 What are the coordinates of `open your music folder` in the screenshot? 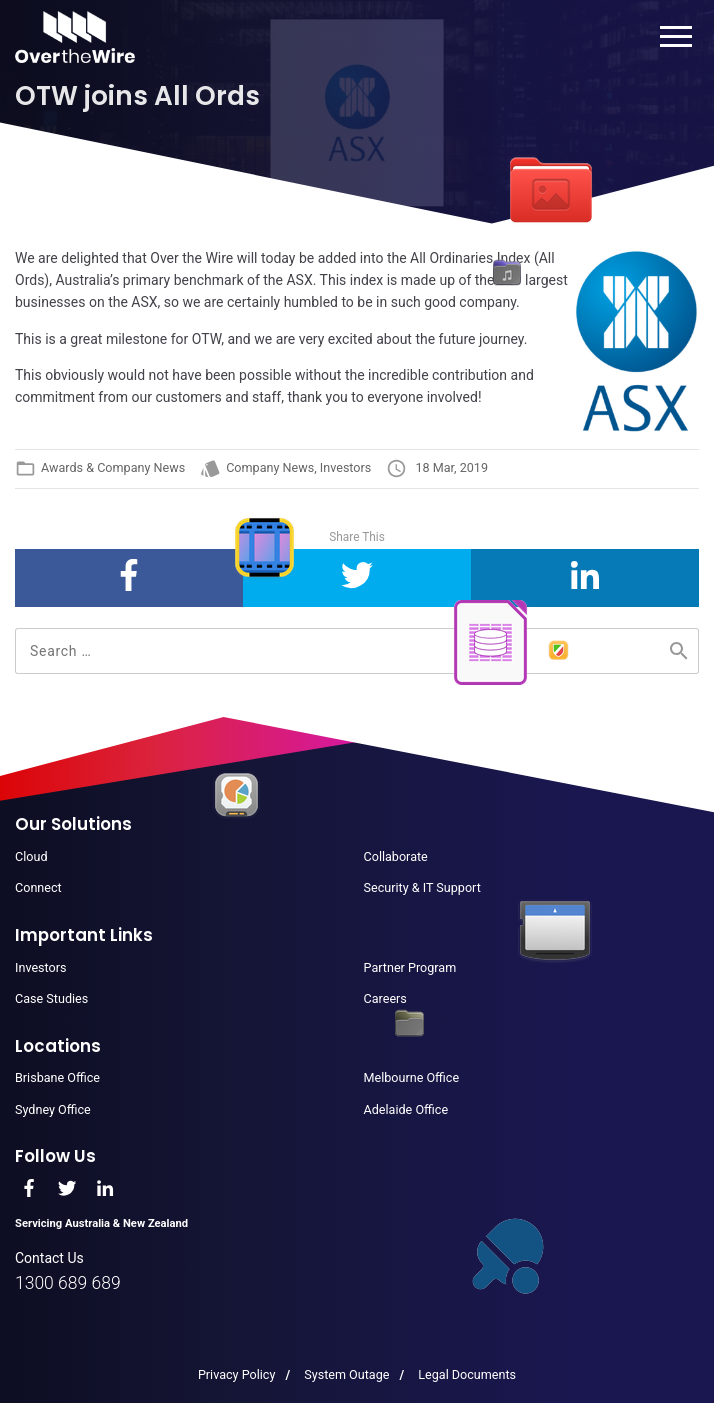 It's located at (507, 272).